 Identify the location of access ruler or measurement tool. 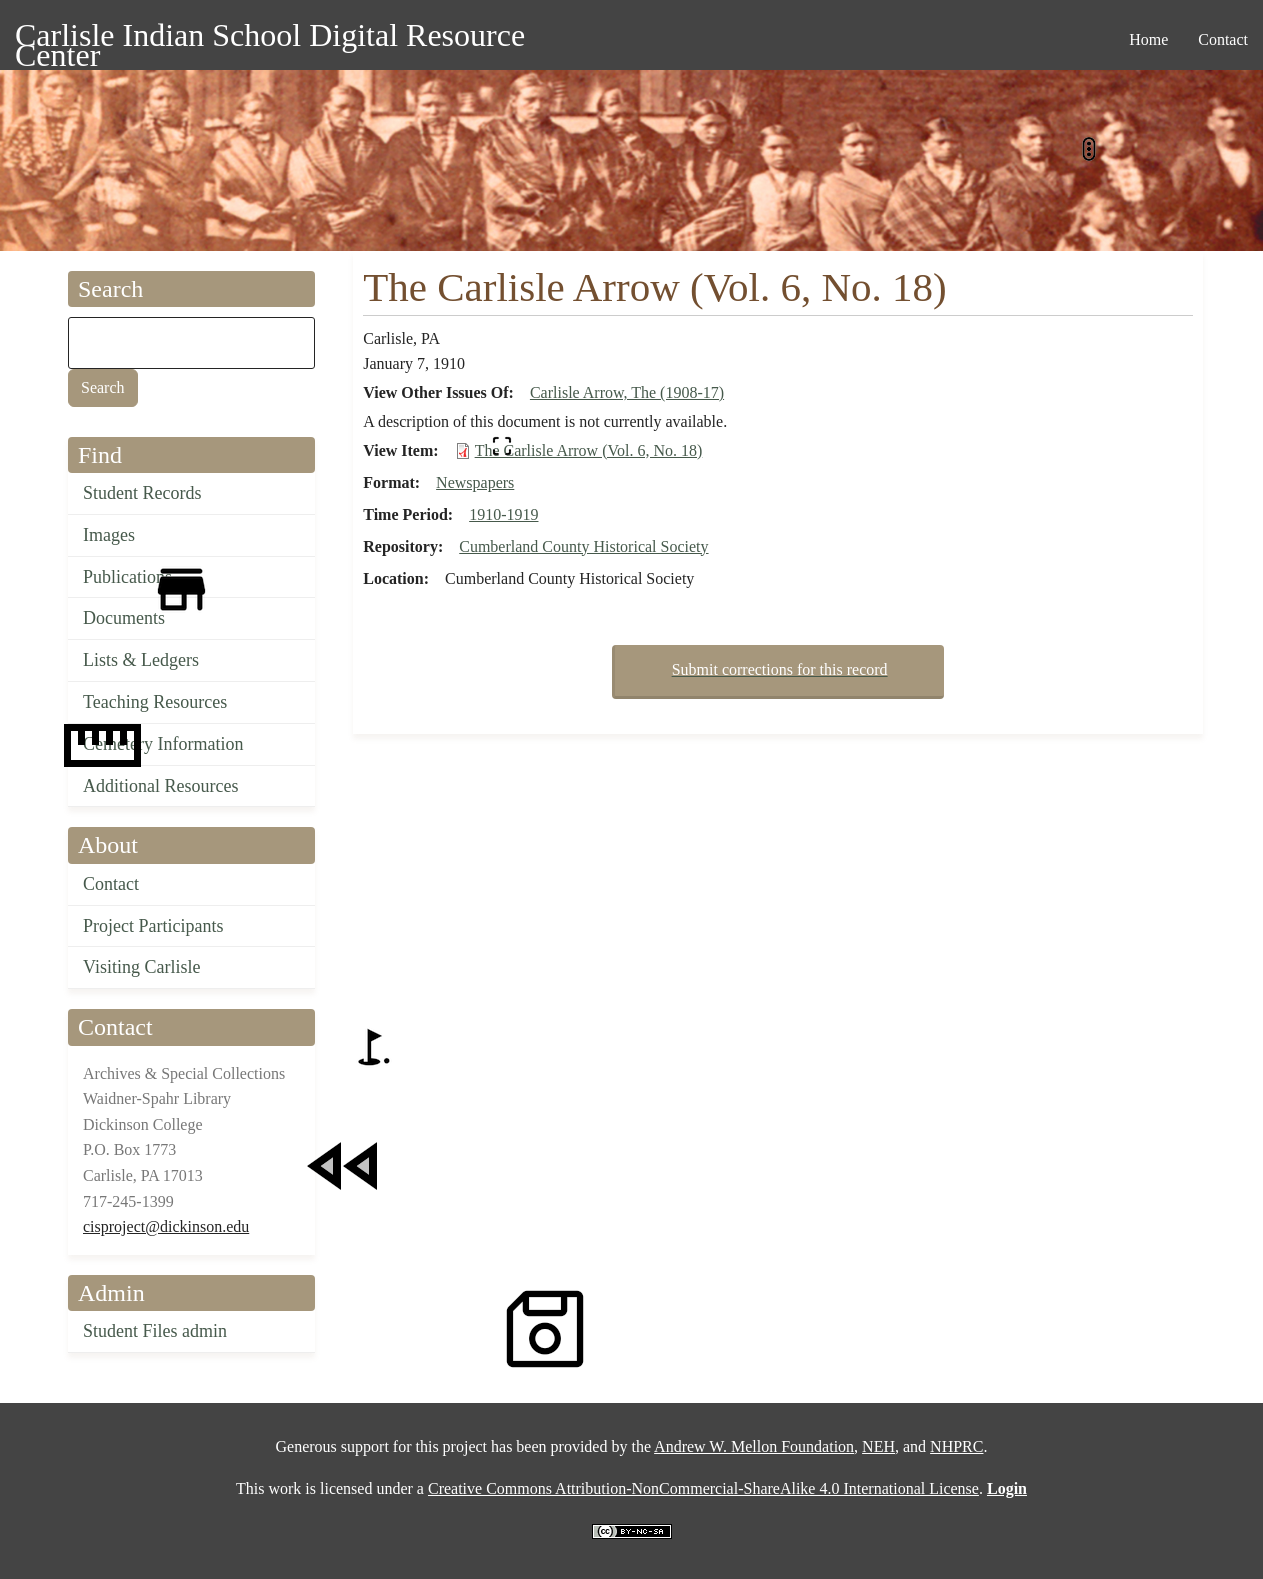
(102, 745).